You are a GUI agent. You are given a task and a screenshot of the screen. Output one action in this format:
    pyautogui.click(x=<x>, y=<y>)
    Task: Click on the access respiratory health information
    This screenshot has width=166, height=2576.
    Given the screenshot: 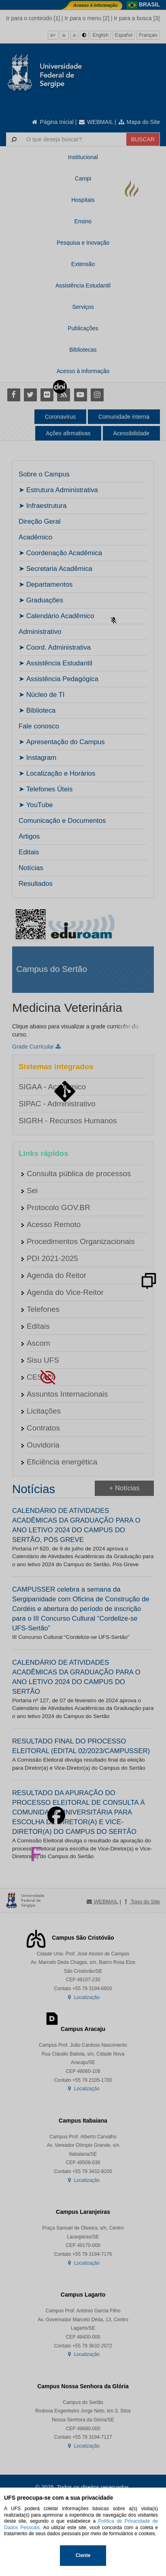 What is the action you would take?
    pyautogui.click(x=36, y=1939)
    